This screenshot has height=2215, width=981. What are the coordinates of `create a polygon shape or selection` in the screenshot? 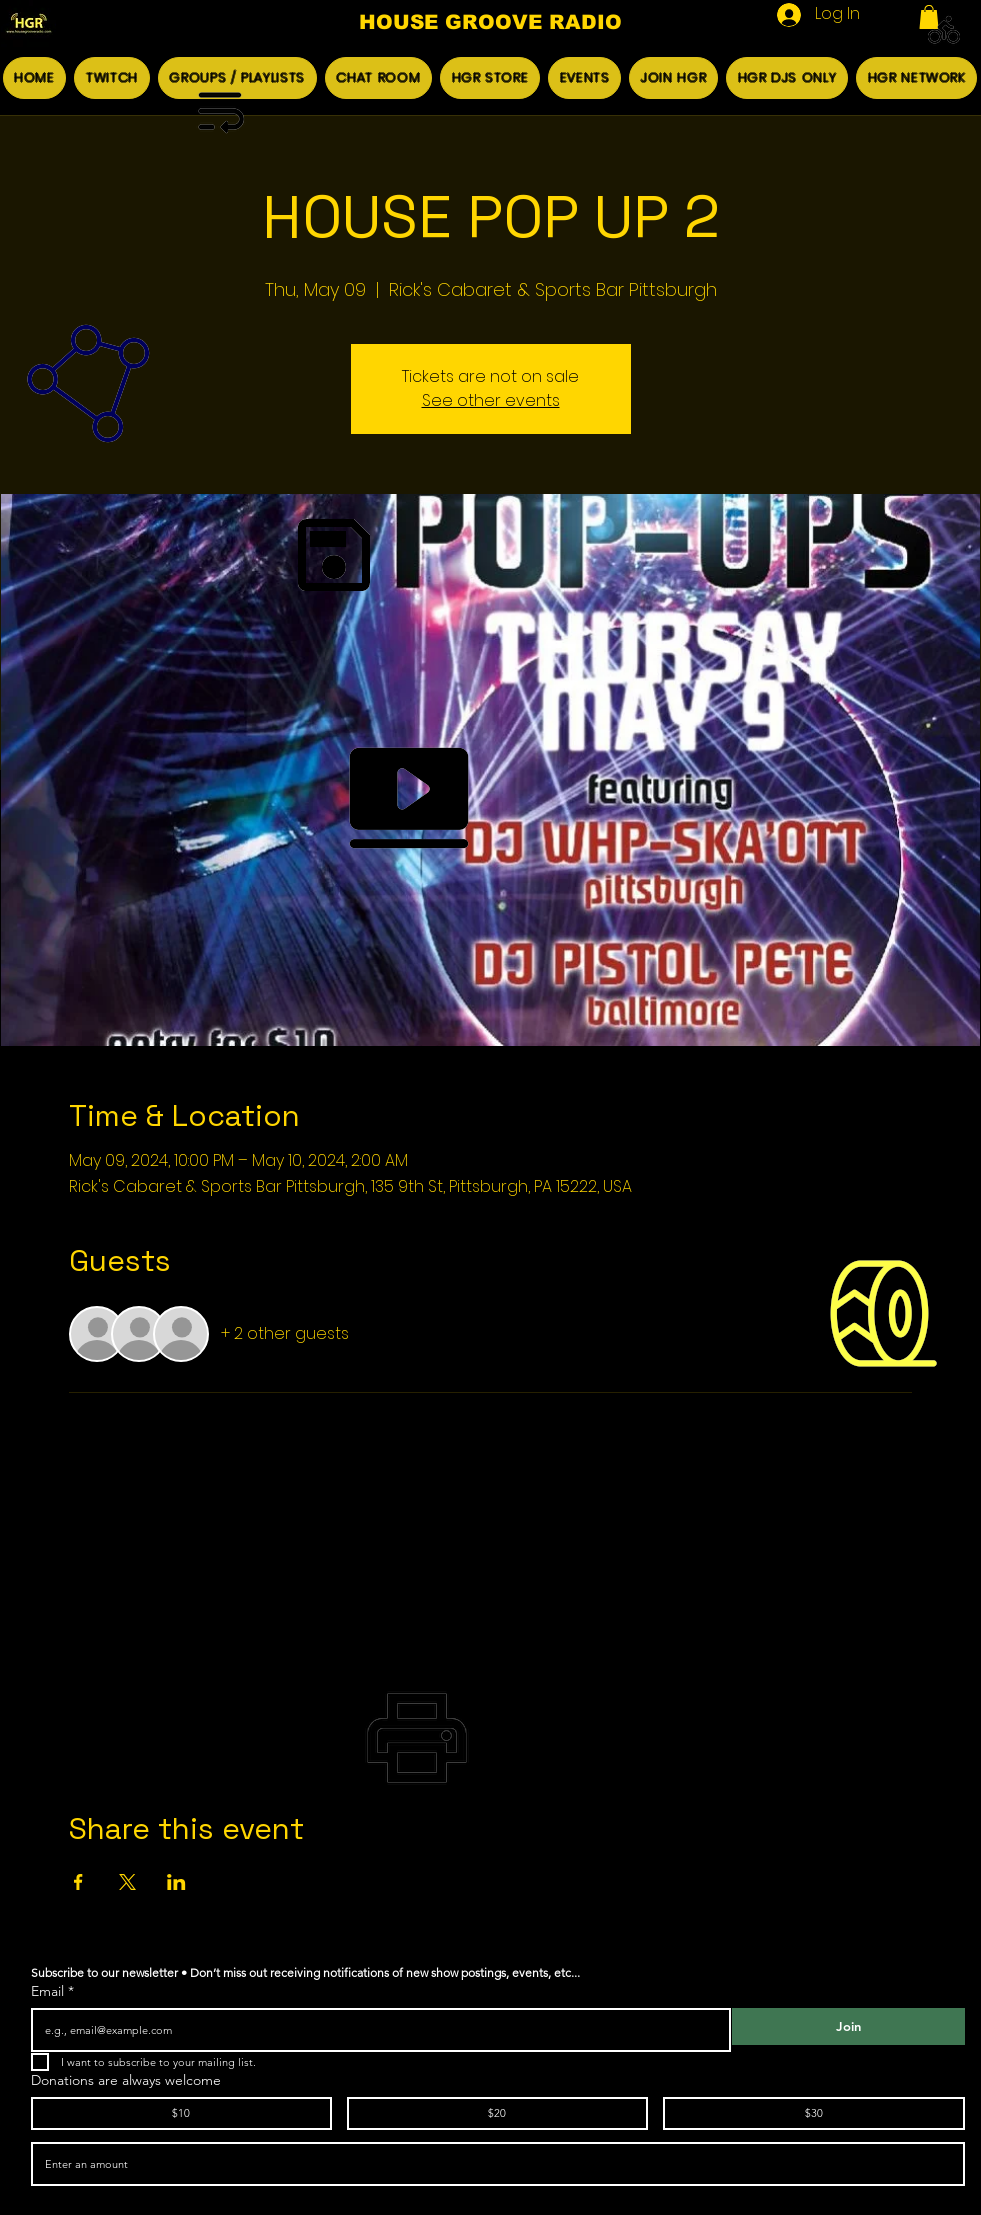 It's located at (90, 383).